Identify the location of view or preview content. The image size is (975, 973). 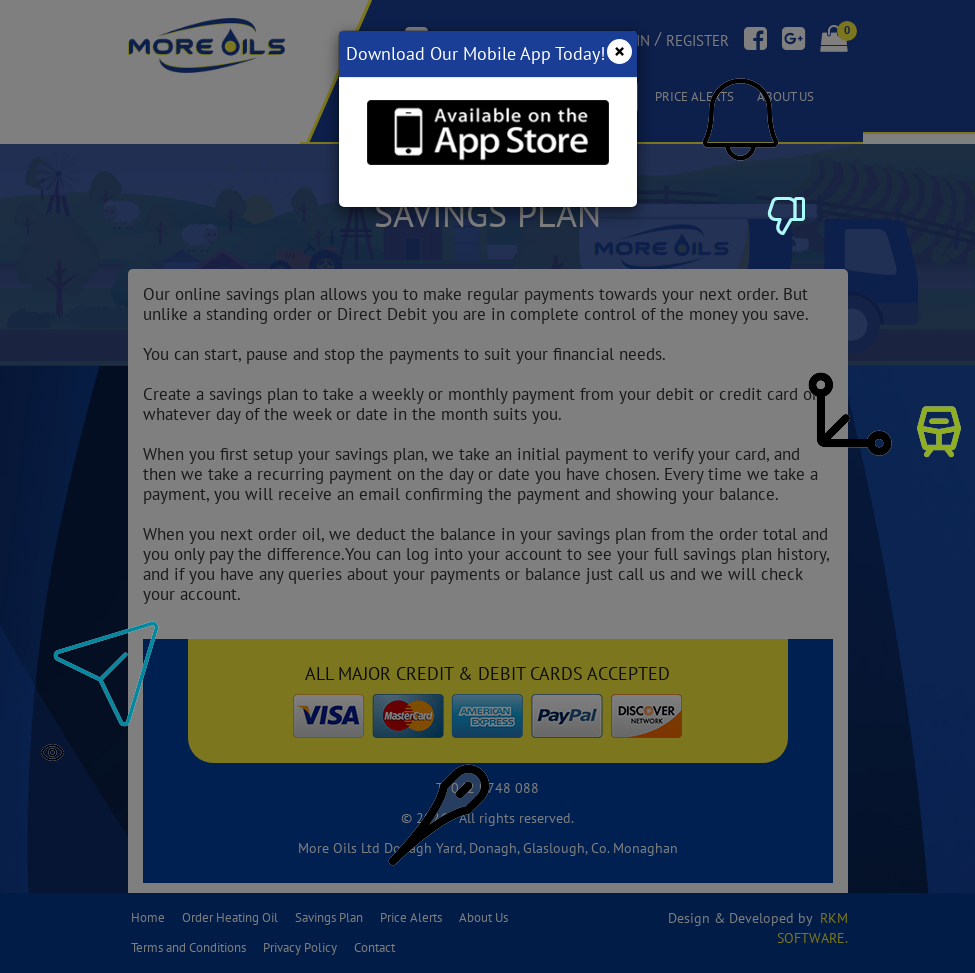
(52, 752).